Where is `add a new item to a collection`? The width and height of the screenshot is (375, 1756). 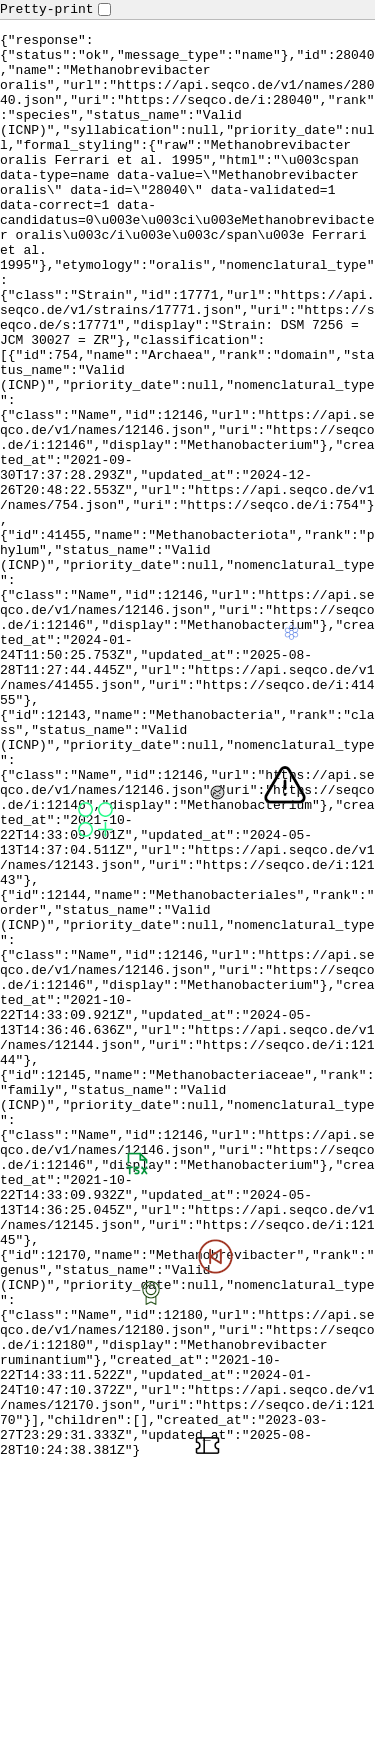
add a new item to a collection is located at coordinates (95, 819).